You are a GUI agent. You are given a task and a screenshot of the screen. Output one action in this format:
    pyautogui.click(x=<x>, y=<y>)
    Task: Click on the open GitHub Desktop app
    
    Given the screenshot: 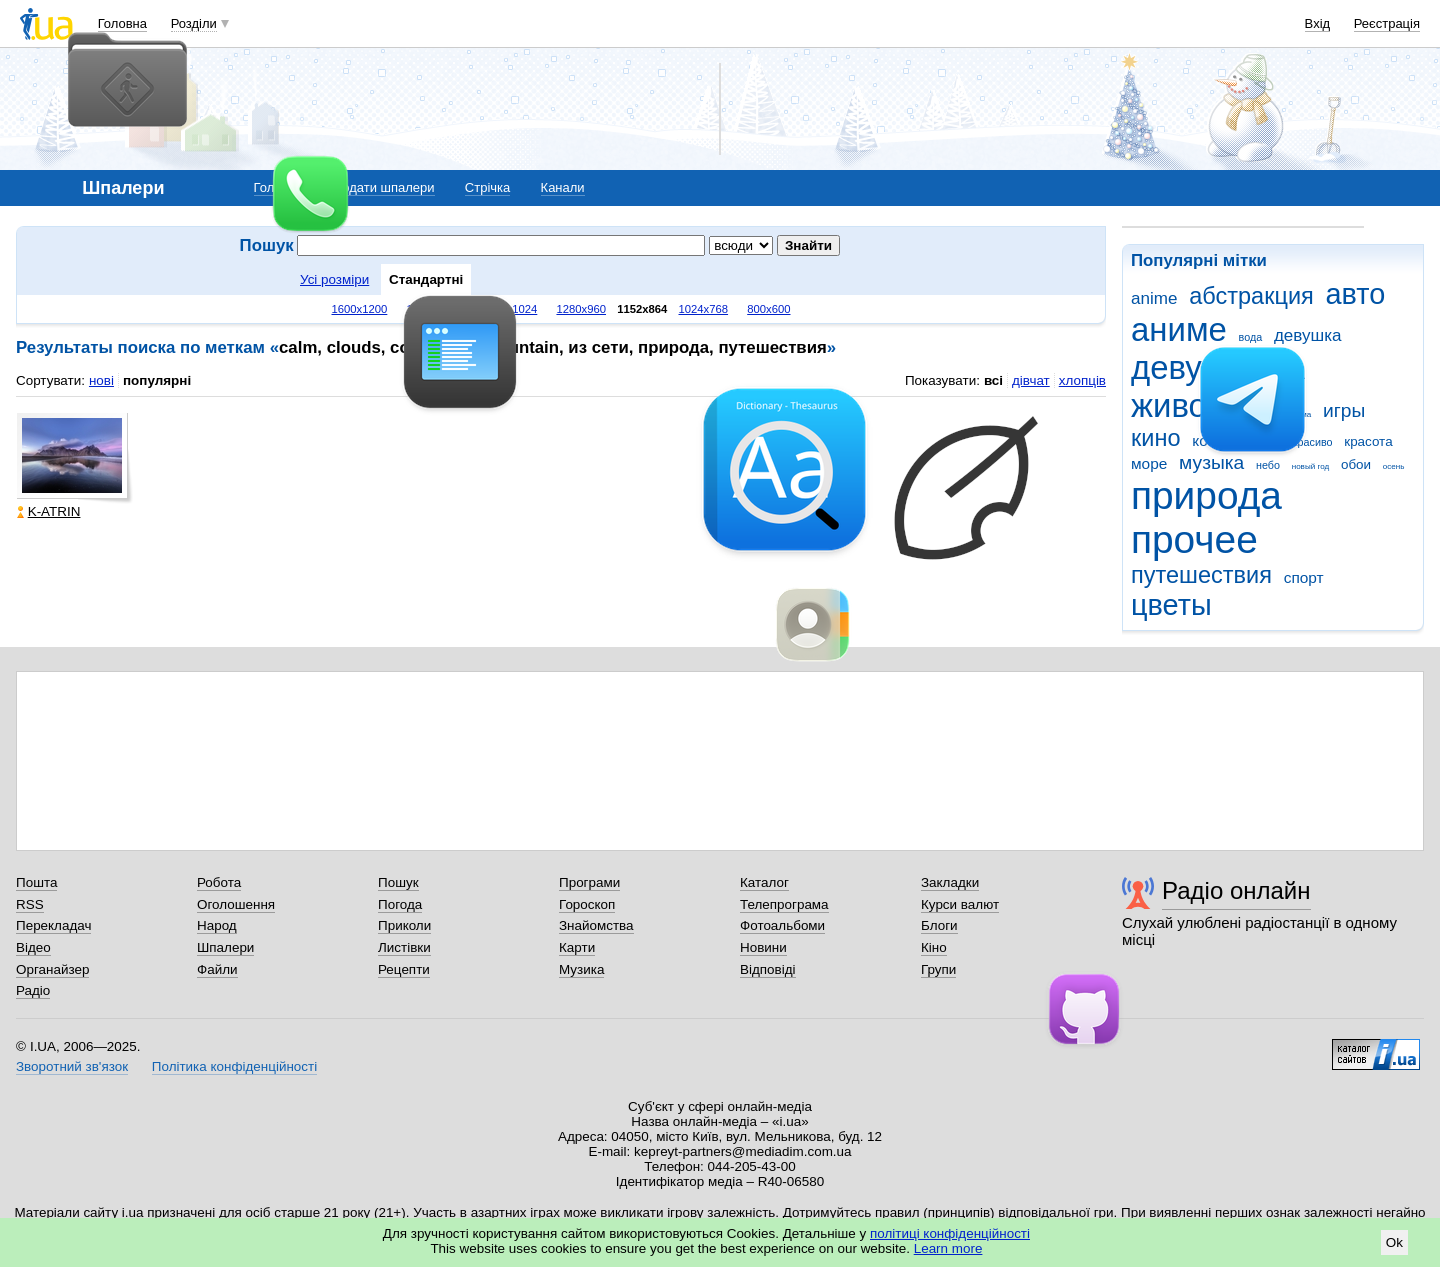 What is the action you would take?
    pyautogui.click(x=1084, y=1009)
    